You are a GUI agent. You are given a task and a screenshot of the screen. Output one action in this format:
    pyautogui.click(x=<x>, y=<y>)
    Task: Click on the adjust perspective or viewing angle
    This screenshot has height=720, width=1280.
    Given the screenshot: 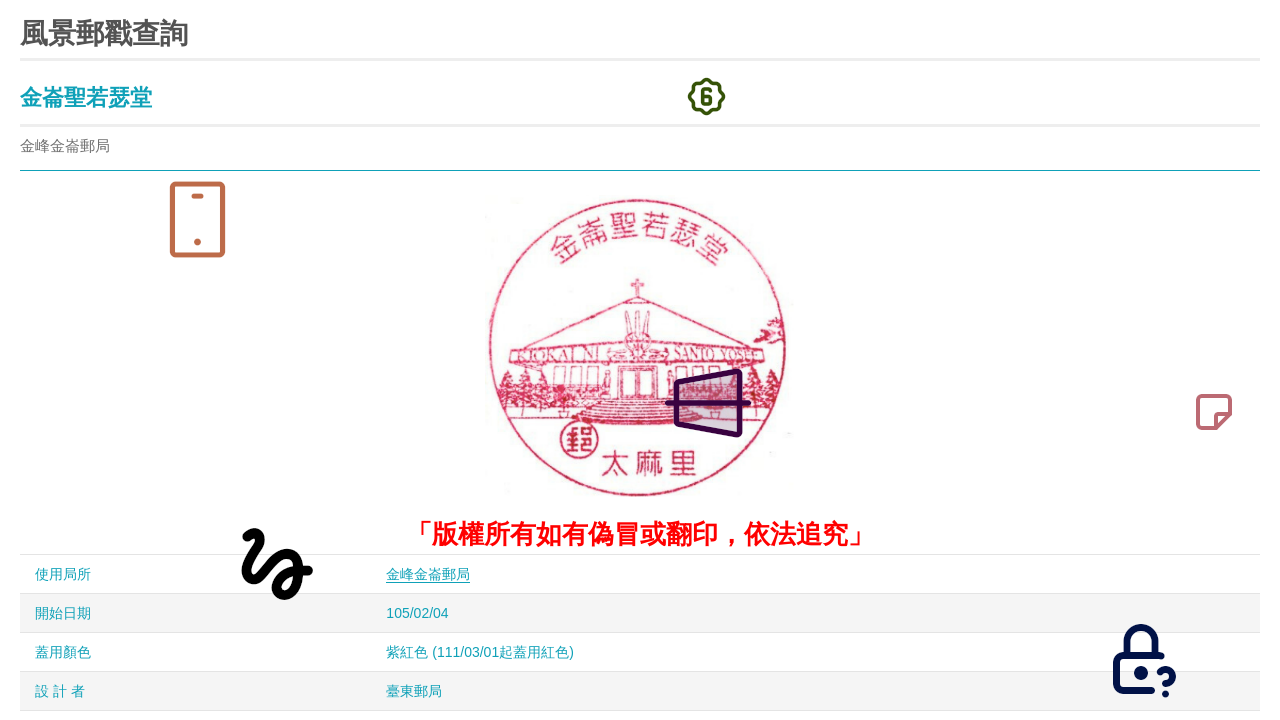 What is the action you would take?
    pyautogui.click(x=708, y=403)
    